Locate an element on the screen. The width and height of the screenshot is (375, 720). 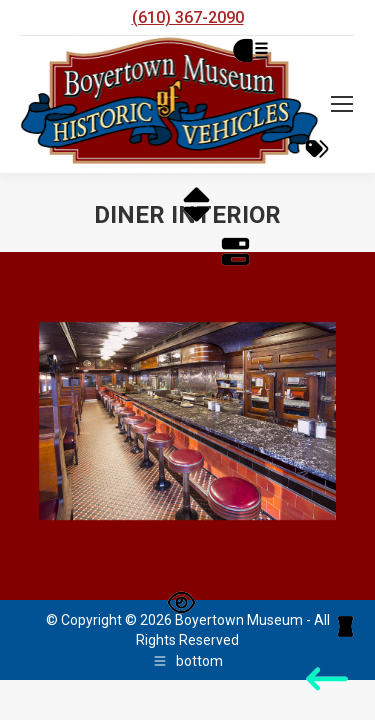
toggle vehicle headlights on/off is located at coordinates (250, 50).